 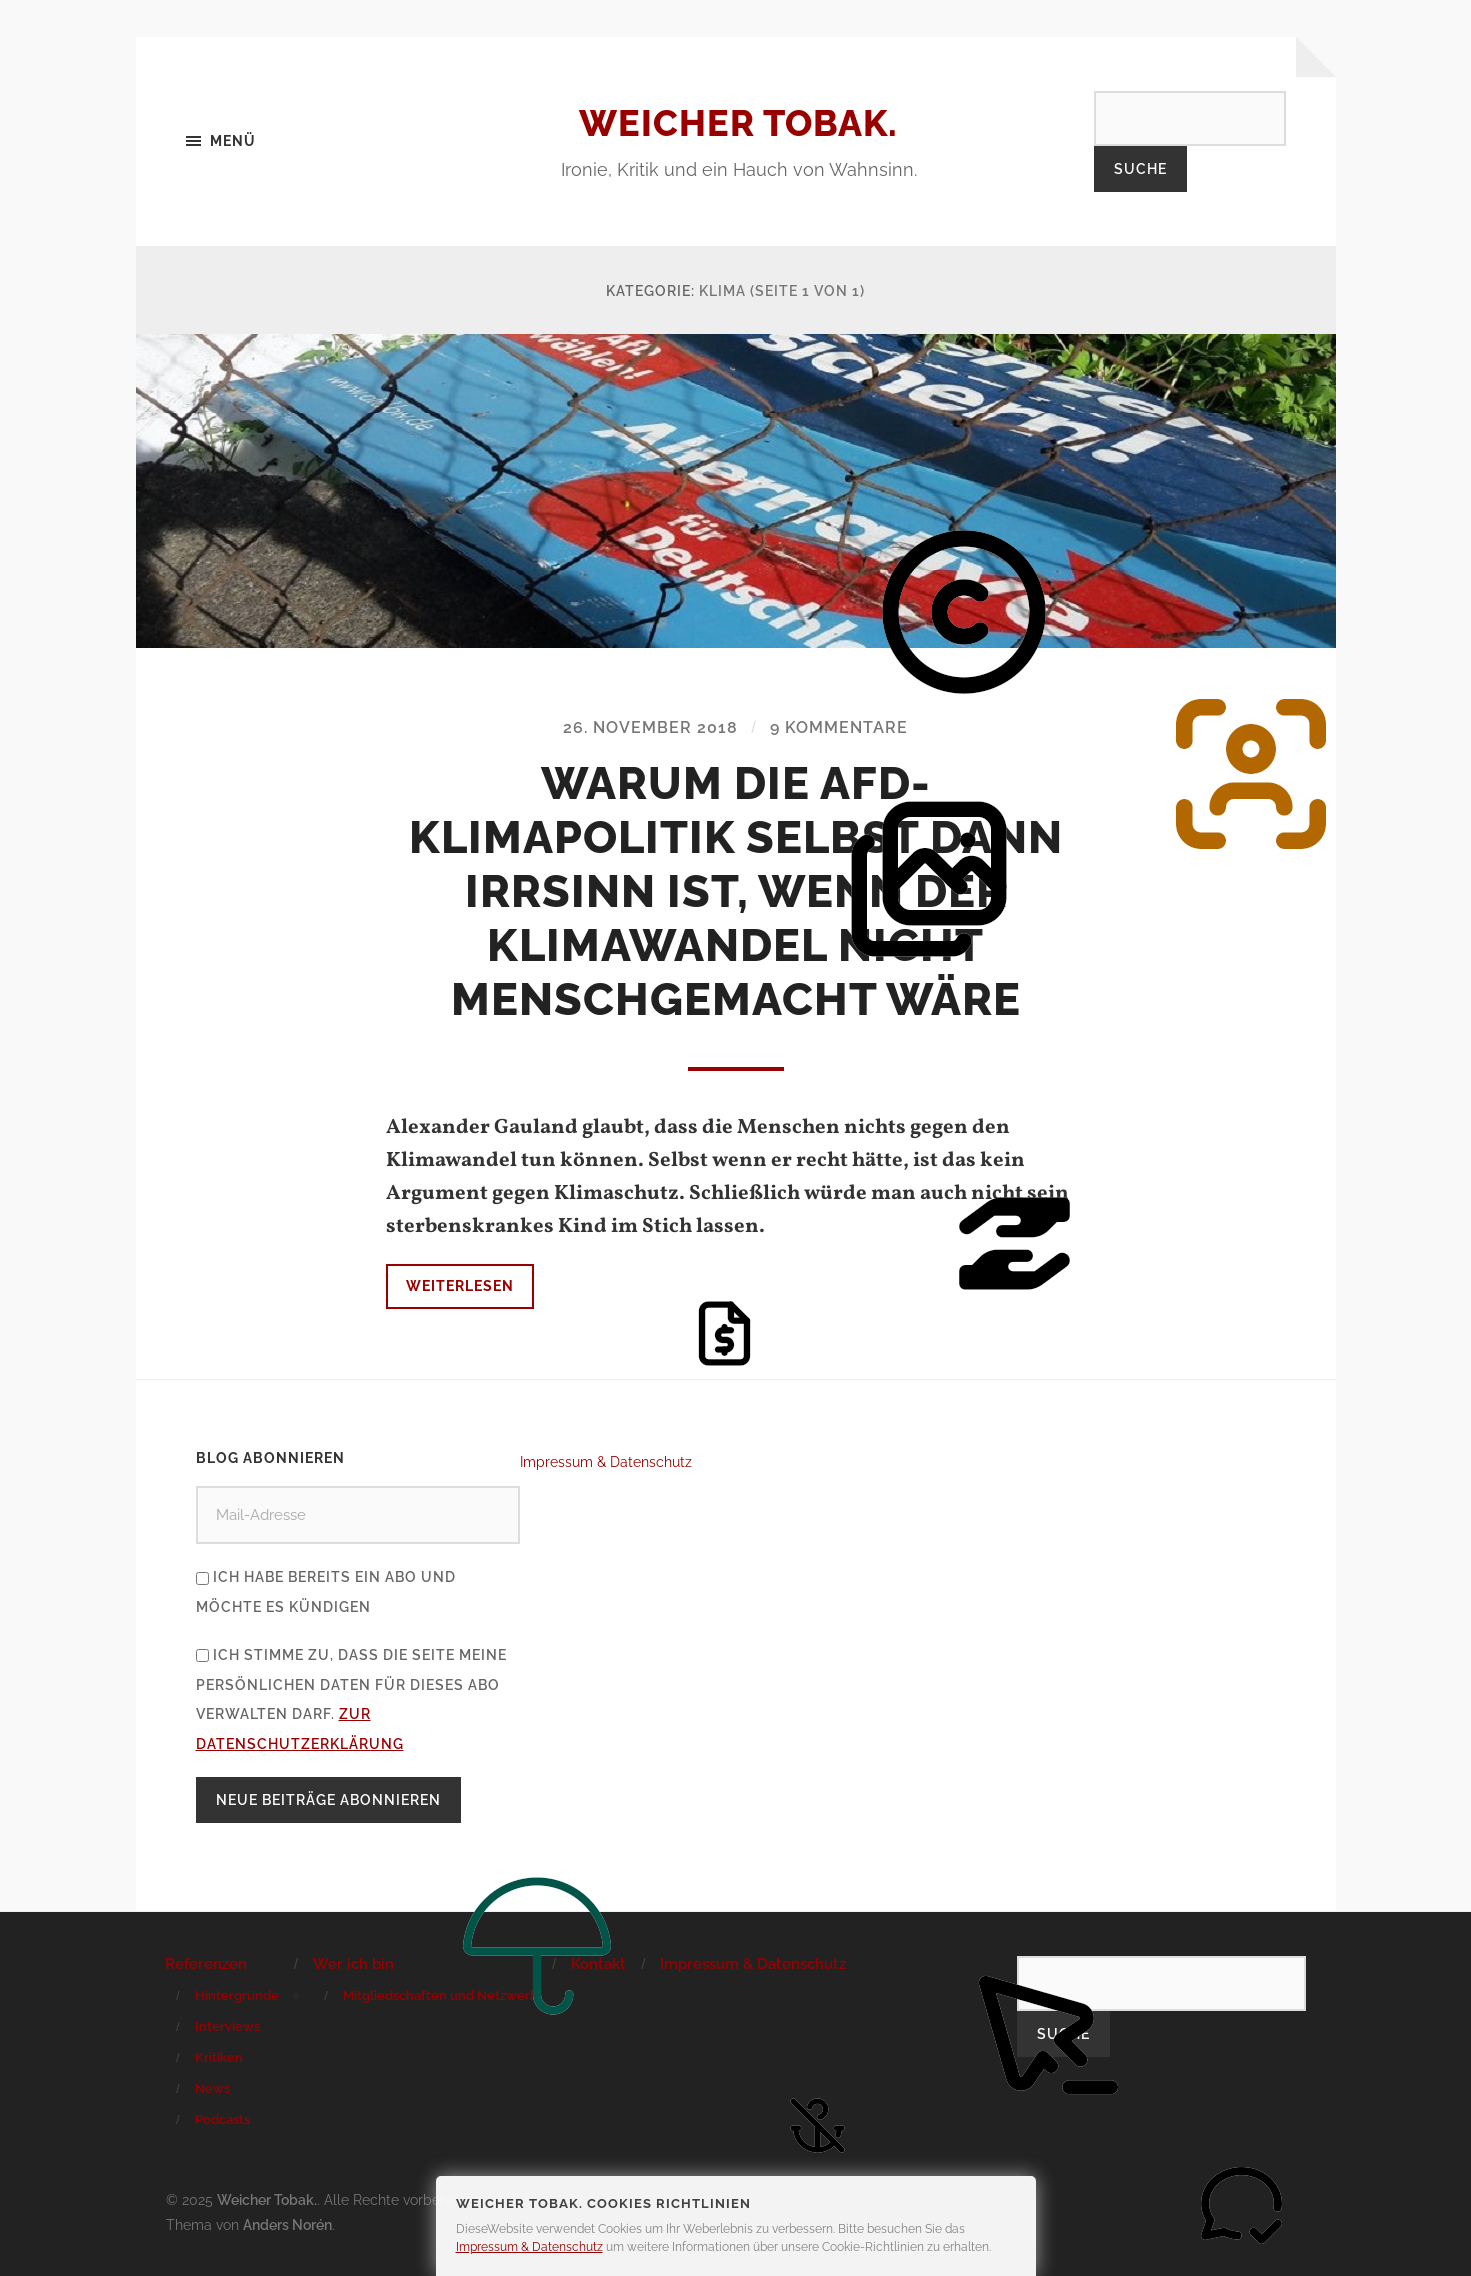 I want to click on disable anchor or fixed position, so click(x=817, y=2125).